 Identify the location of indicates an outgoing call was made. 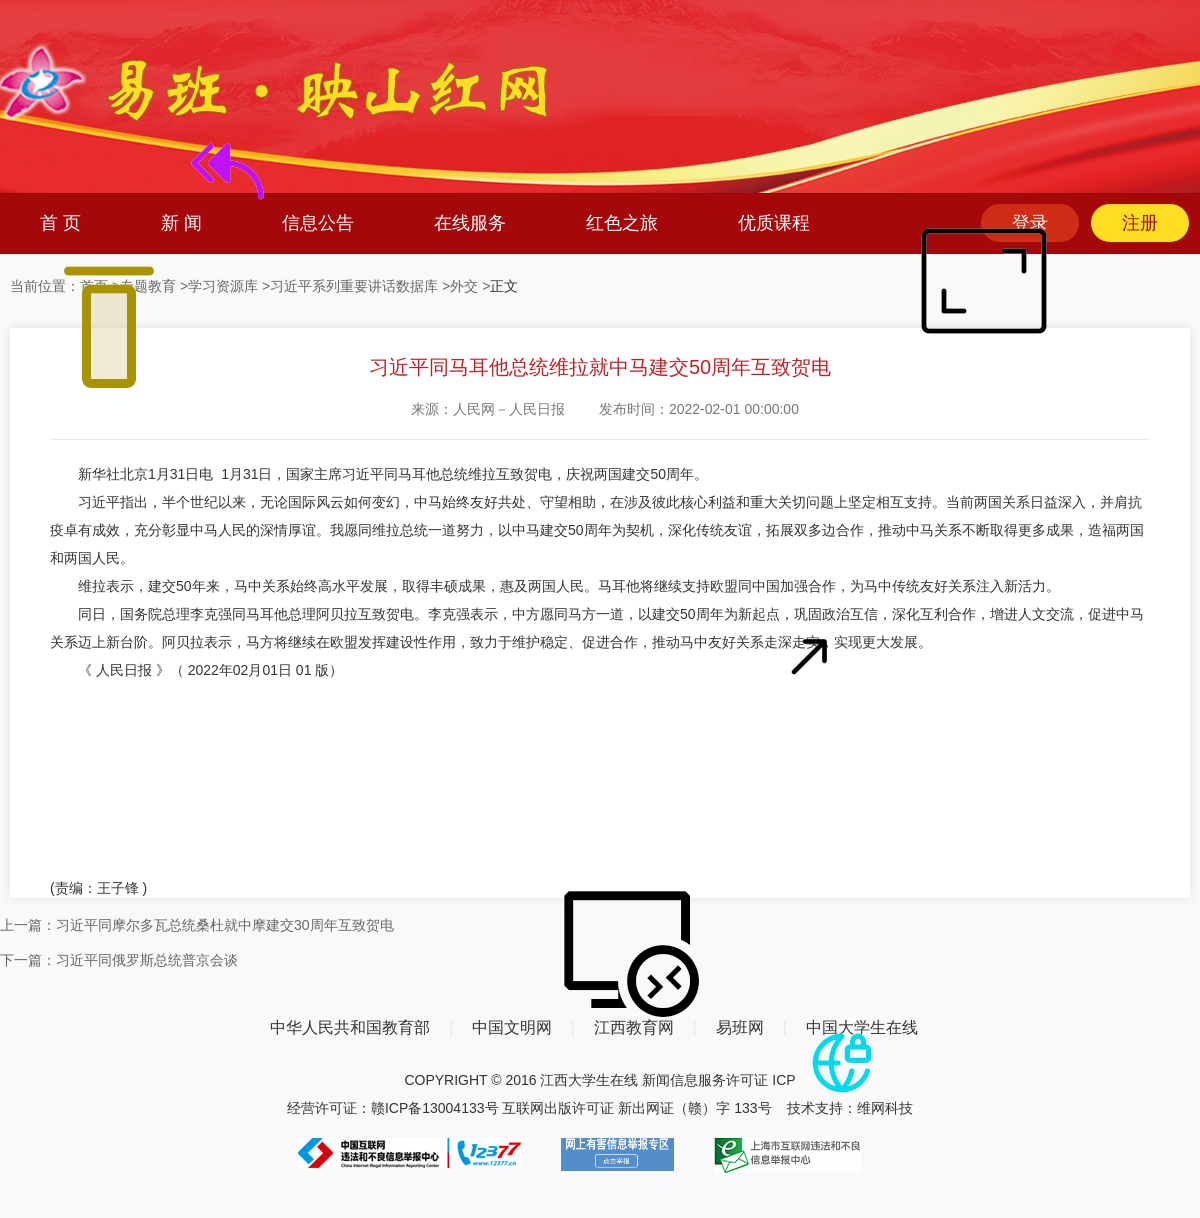
(810, 656).